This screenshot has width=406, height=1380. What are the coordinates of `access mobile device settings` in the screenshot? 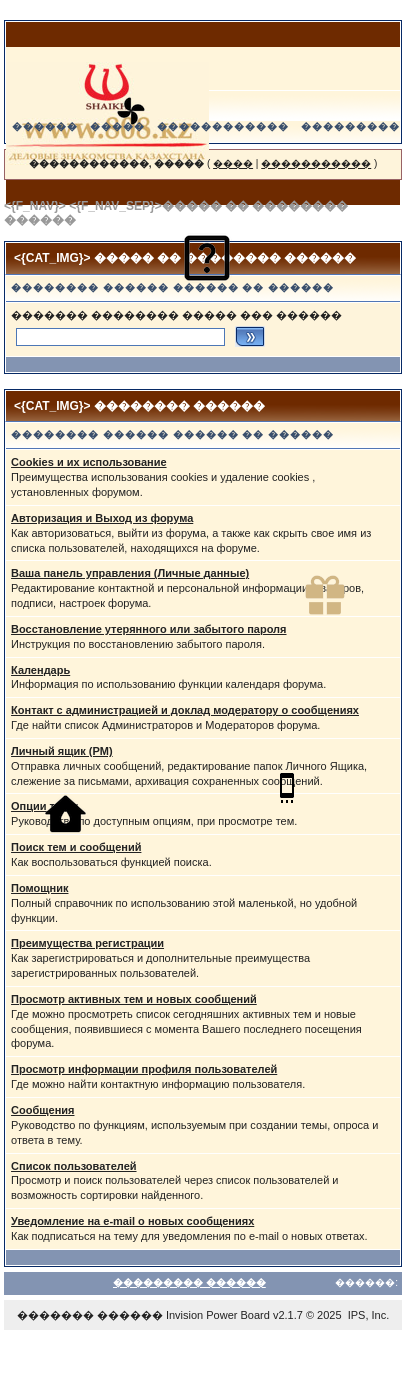 It's located at (287, 788).